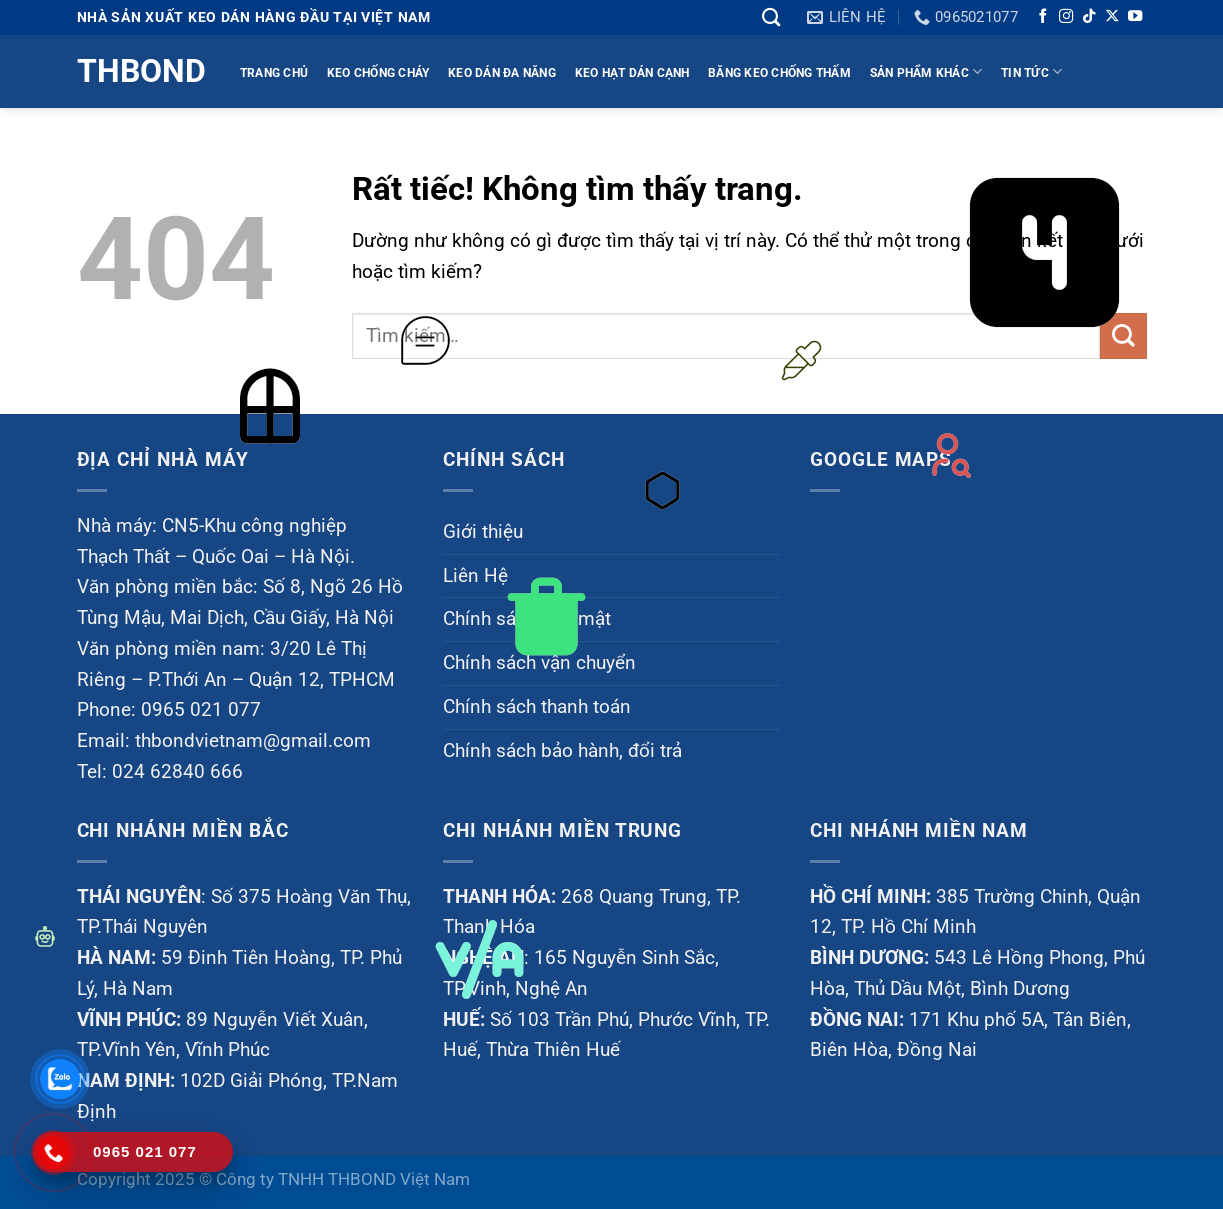  Describe the element at coordinates (546, 616) in the screenshot. I see `delete selected item` at that location.